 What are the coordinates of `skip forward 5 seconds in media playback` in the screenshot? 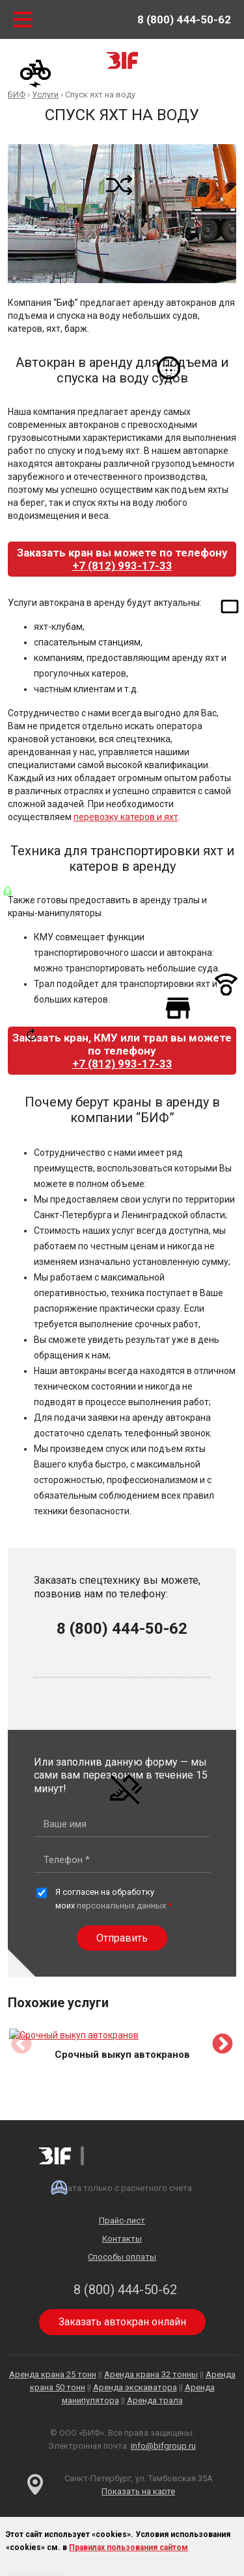 It's located at (31, 1034).